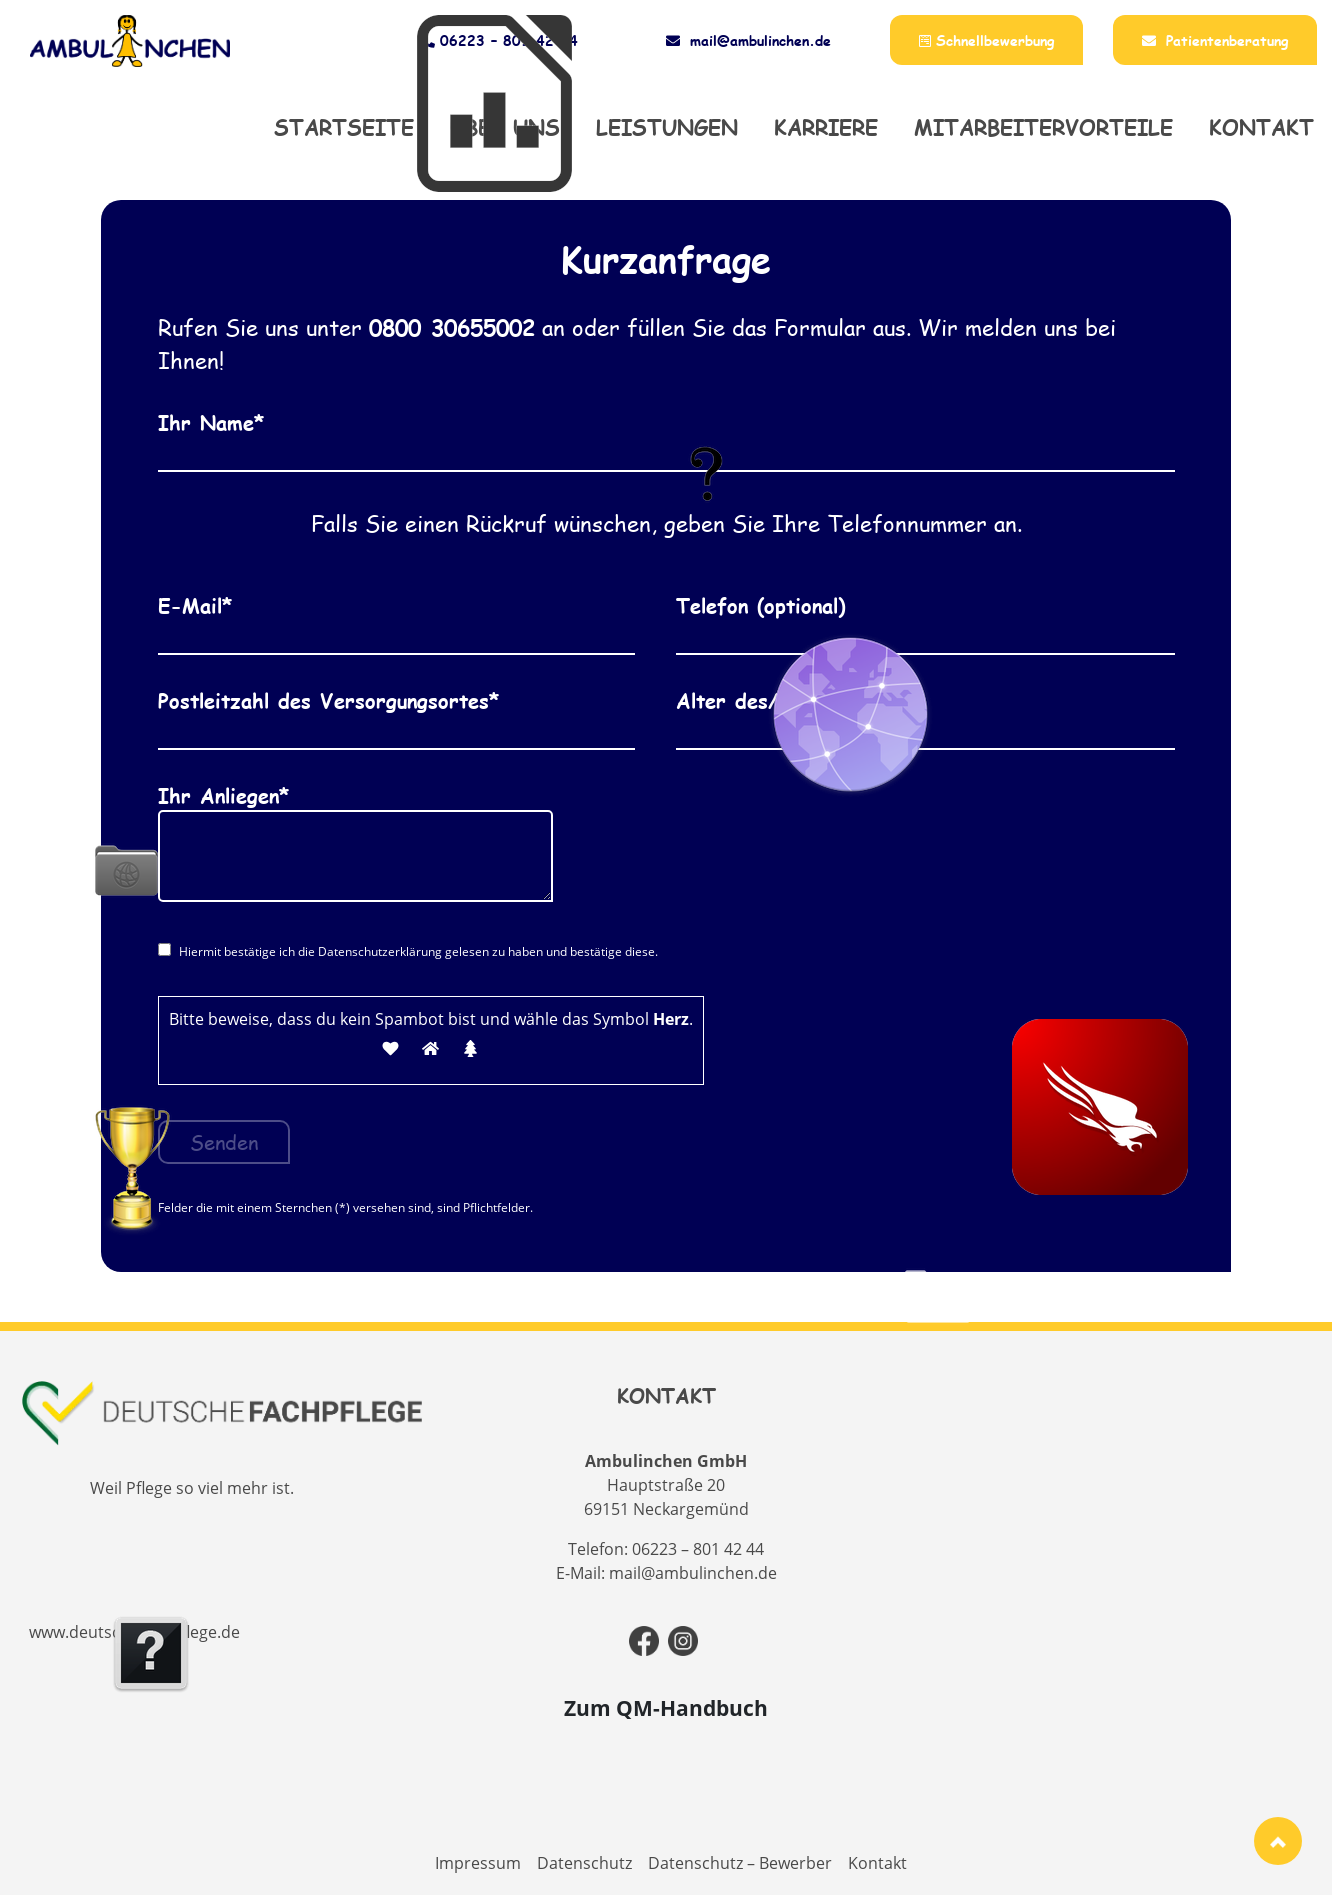 The width and height of the screenshot is (1332, 1895). I want to click on open internet or web browser application, so click(850, 714).